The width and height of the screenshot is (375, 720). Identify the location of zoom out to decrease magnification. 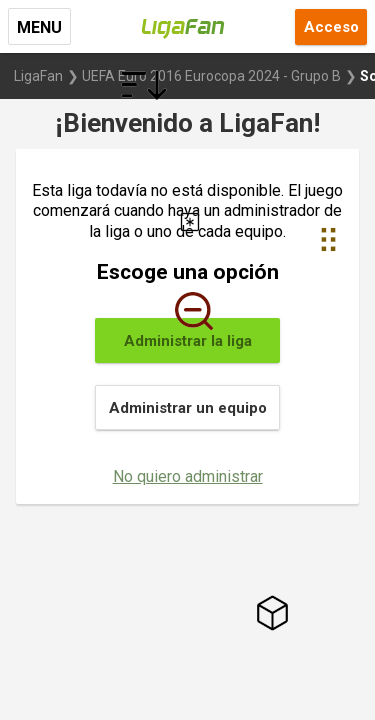
(194, 311).